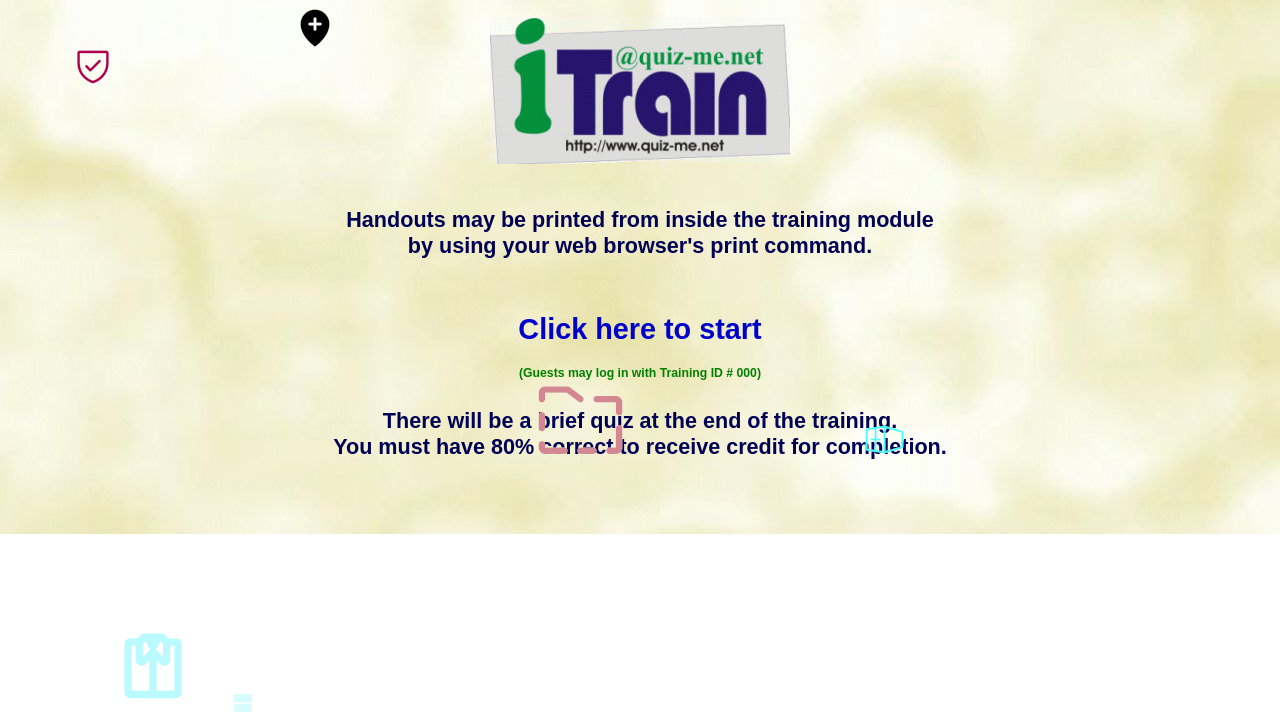 This screenshot has height=720, width=1280. Describe the element at coordinates (580, 418) in the screenshot. I see `create a new folder` at that location.